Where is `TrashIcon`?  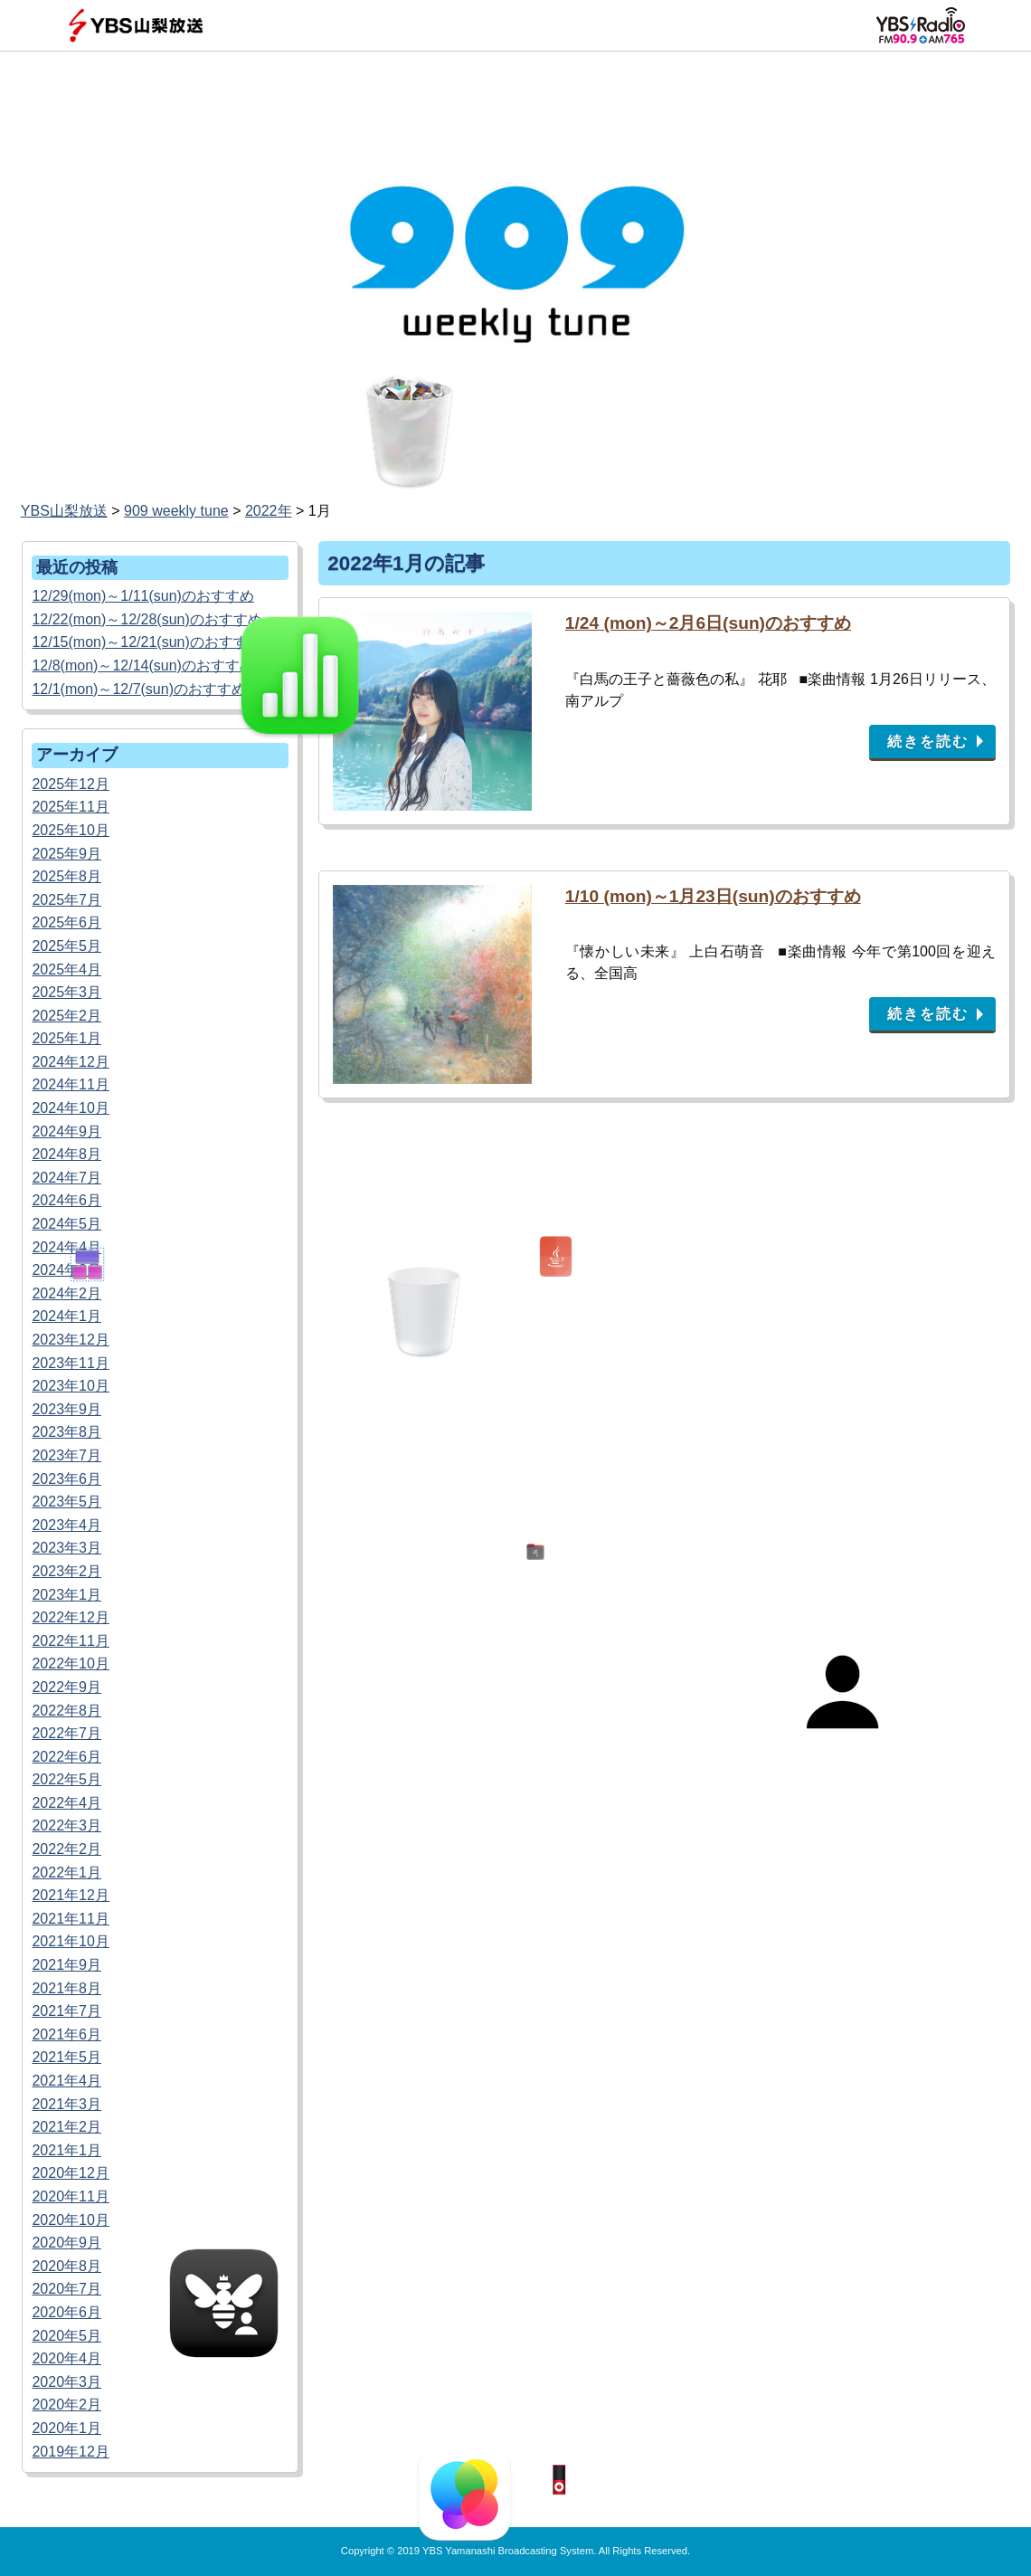 TrashIcon is located at coordinates (424, 1311).